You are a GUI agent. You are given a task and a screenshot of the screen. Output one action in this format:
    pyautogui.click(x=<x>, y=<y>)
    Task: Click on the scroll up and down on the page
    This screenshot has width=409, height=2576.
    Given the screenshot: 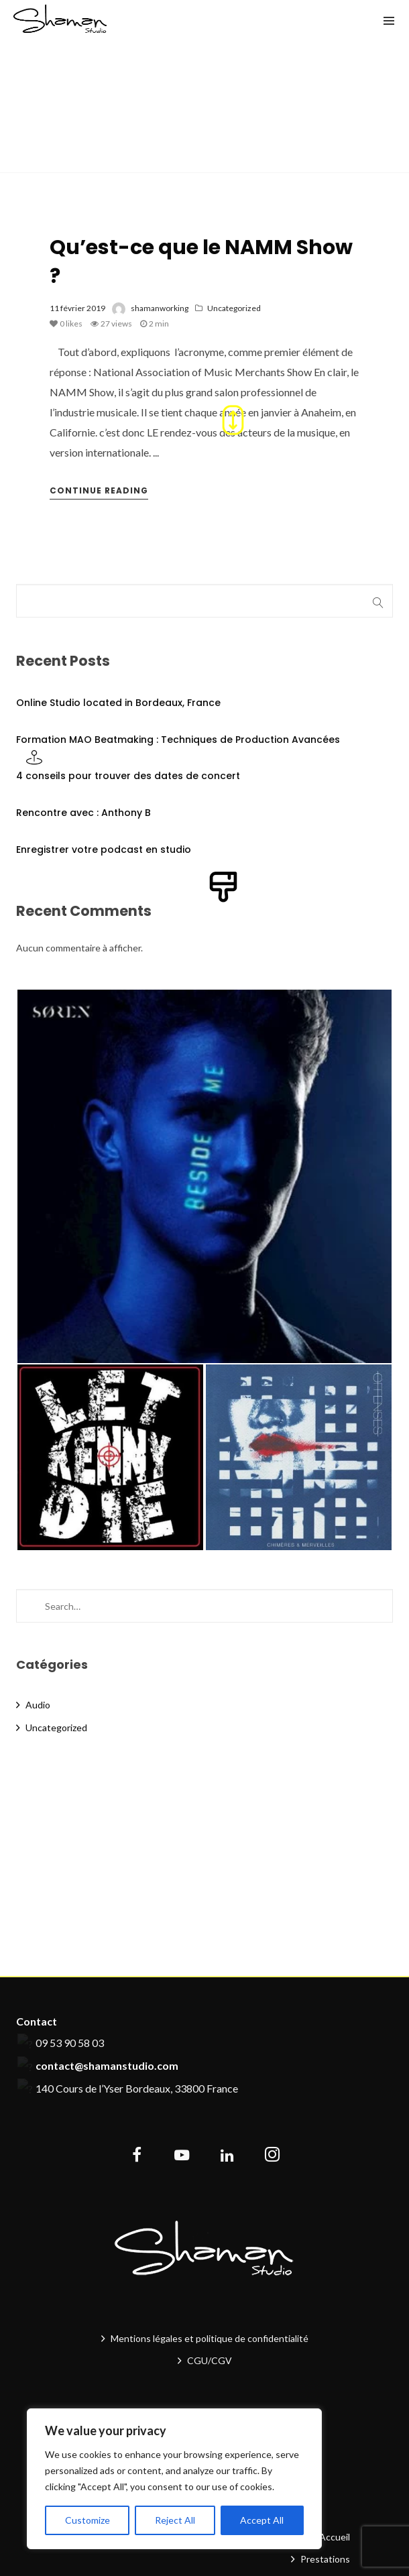 What is the action you would take?
    pyautogui.click(x=233, y=420)
    